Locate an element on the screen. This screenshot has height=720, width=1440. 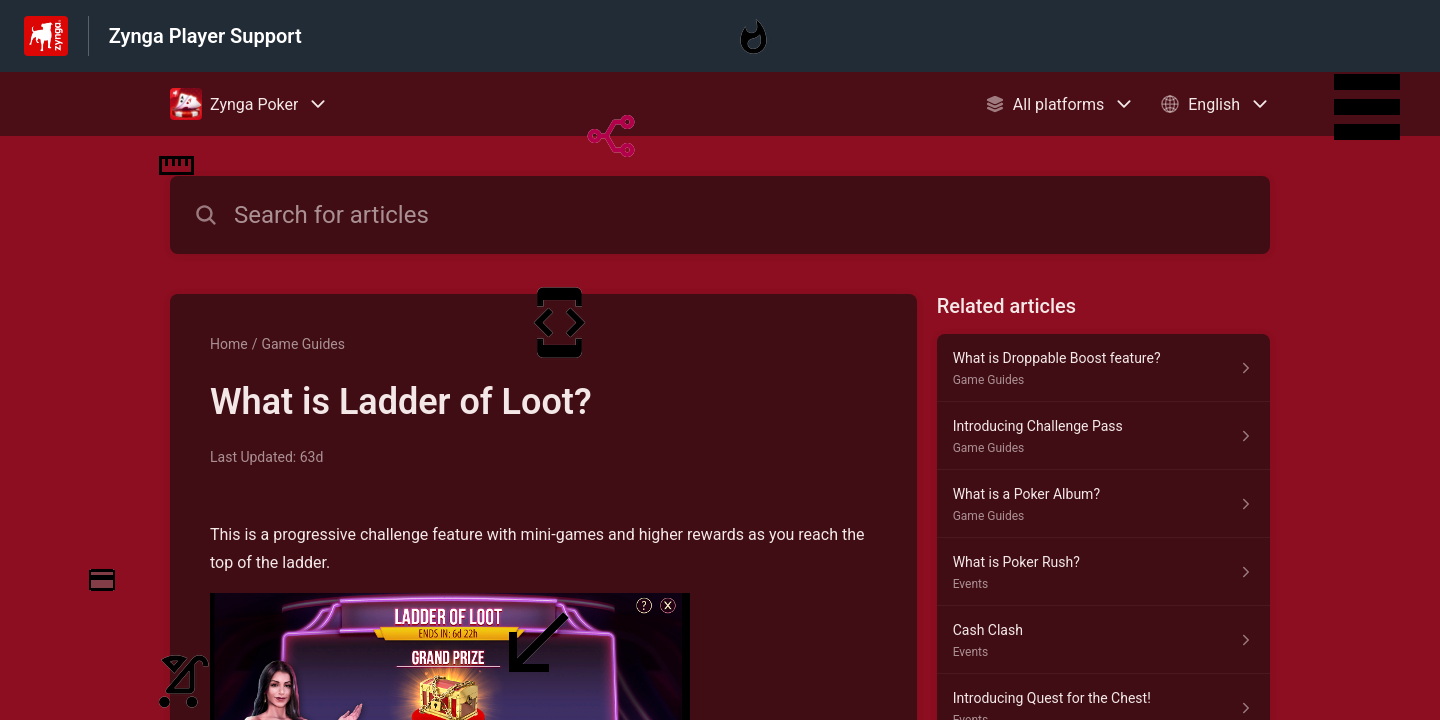
access payment methods is located at coordinates (102, 580).